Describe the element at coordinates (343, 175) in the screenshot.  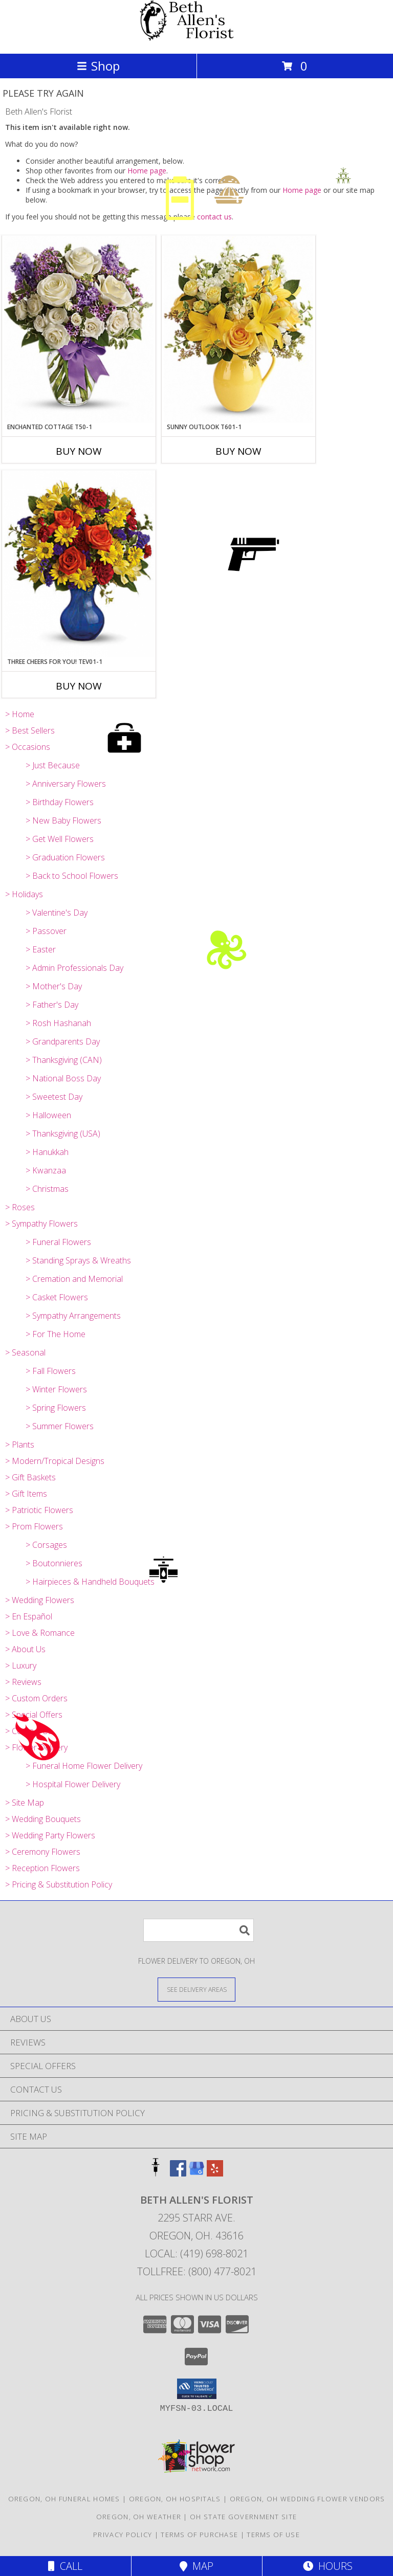
I see `view team hierarchy or organization structure` at that location.